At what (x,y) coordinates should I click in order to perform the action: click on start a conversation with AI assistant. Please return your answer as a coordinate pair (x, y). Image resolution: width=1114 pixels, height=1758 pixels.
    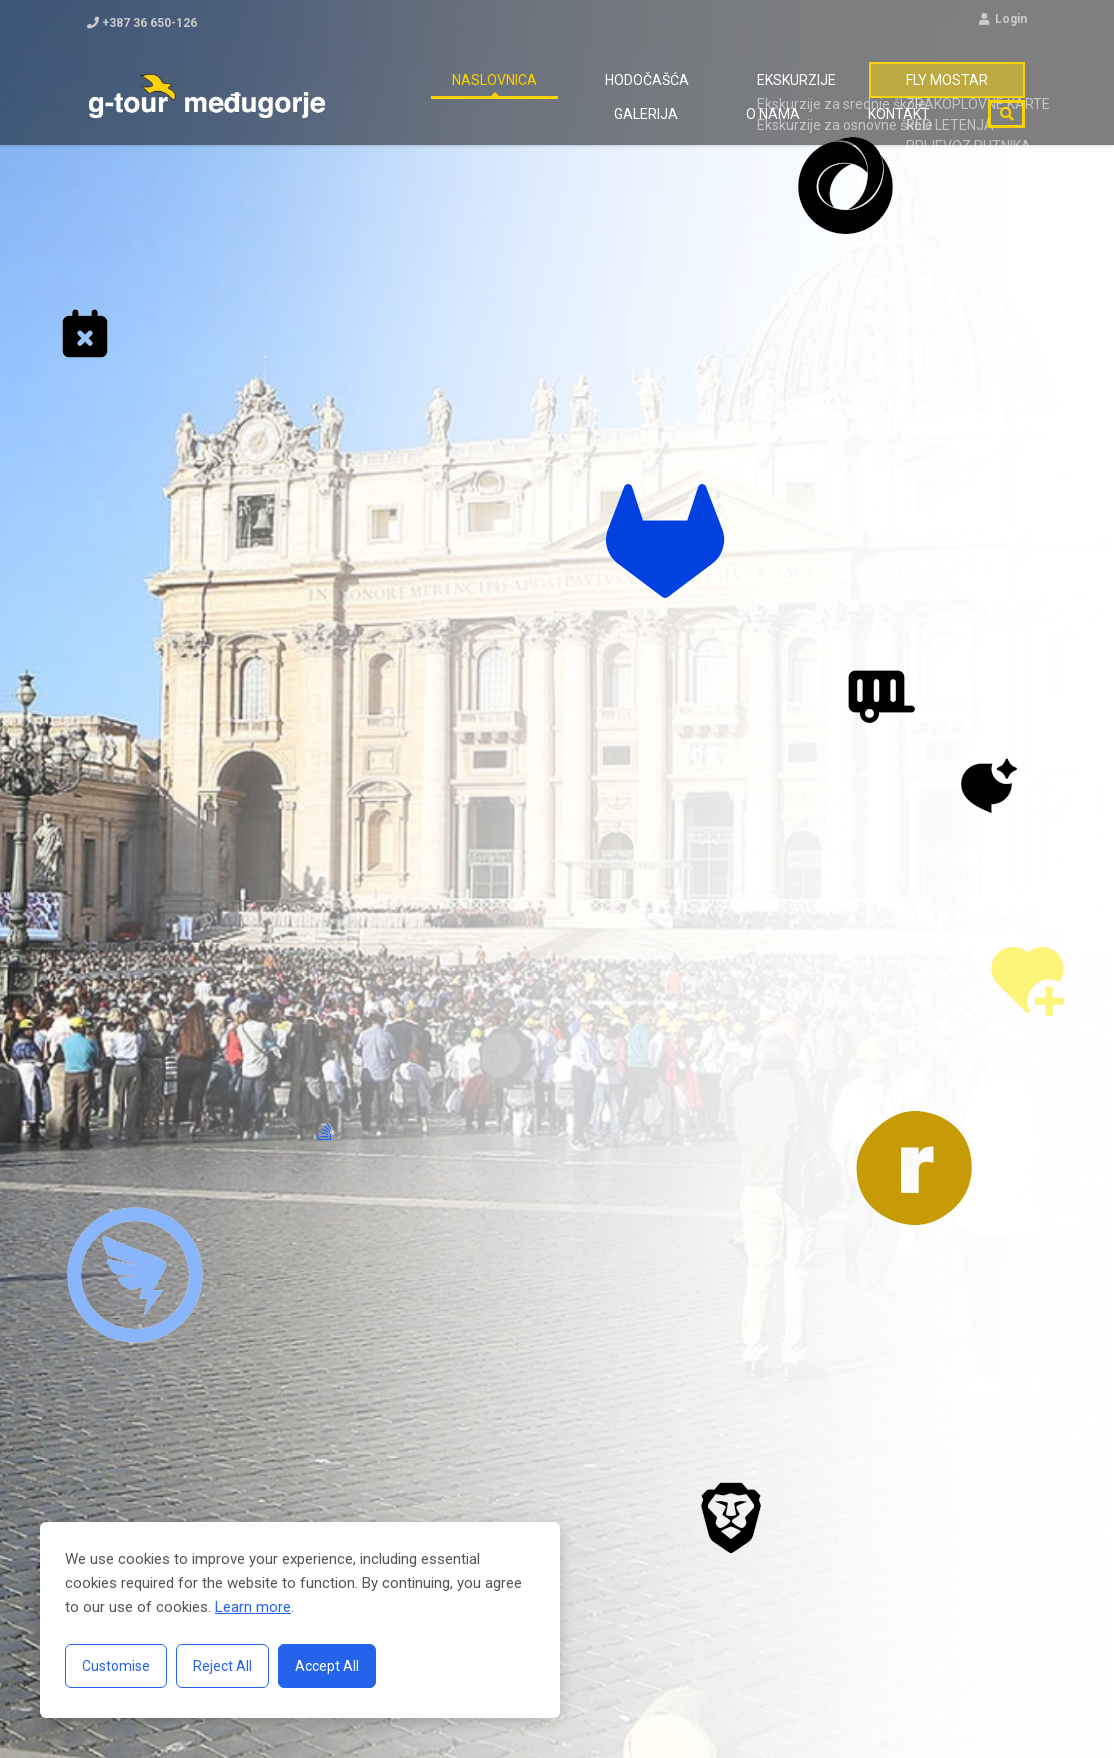
    Looking at the image, I should click on (986, 786).